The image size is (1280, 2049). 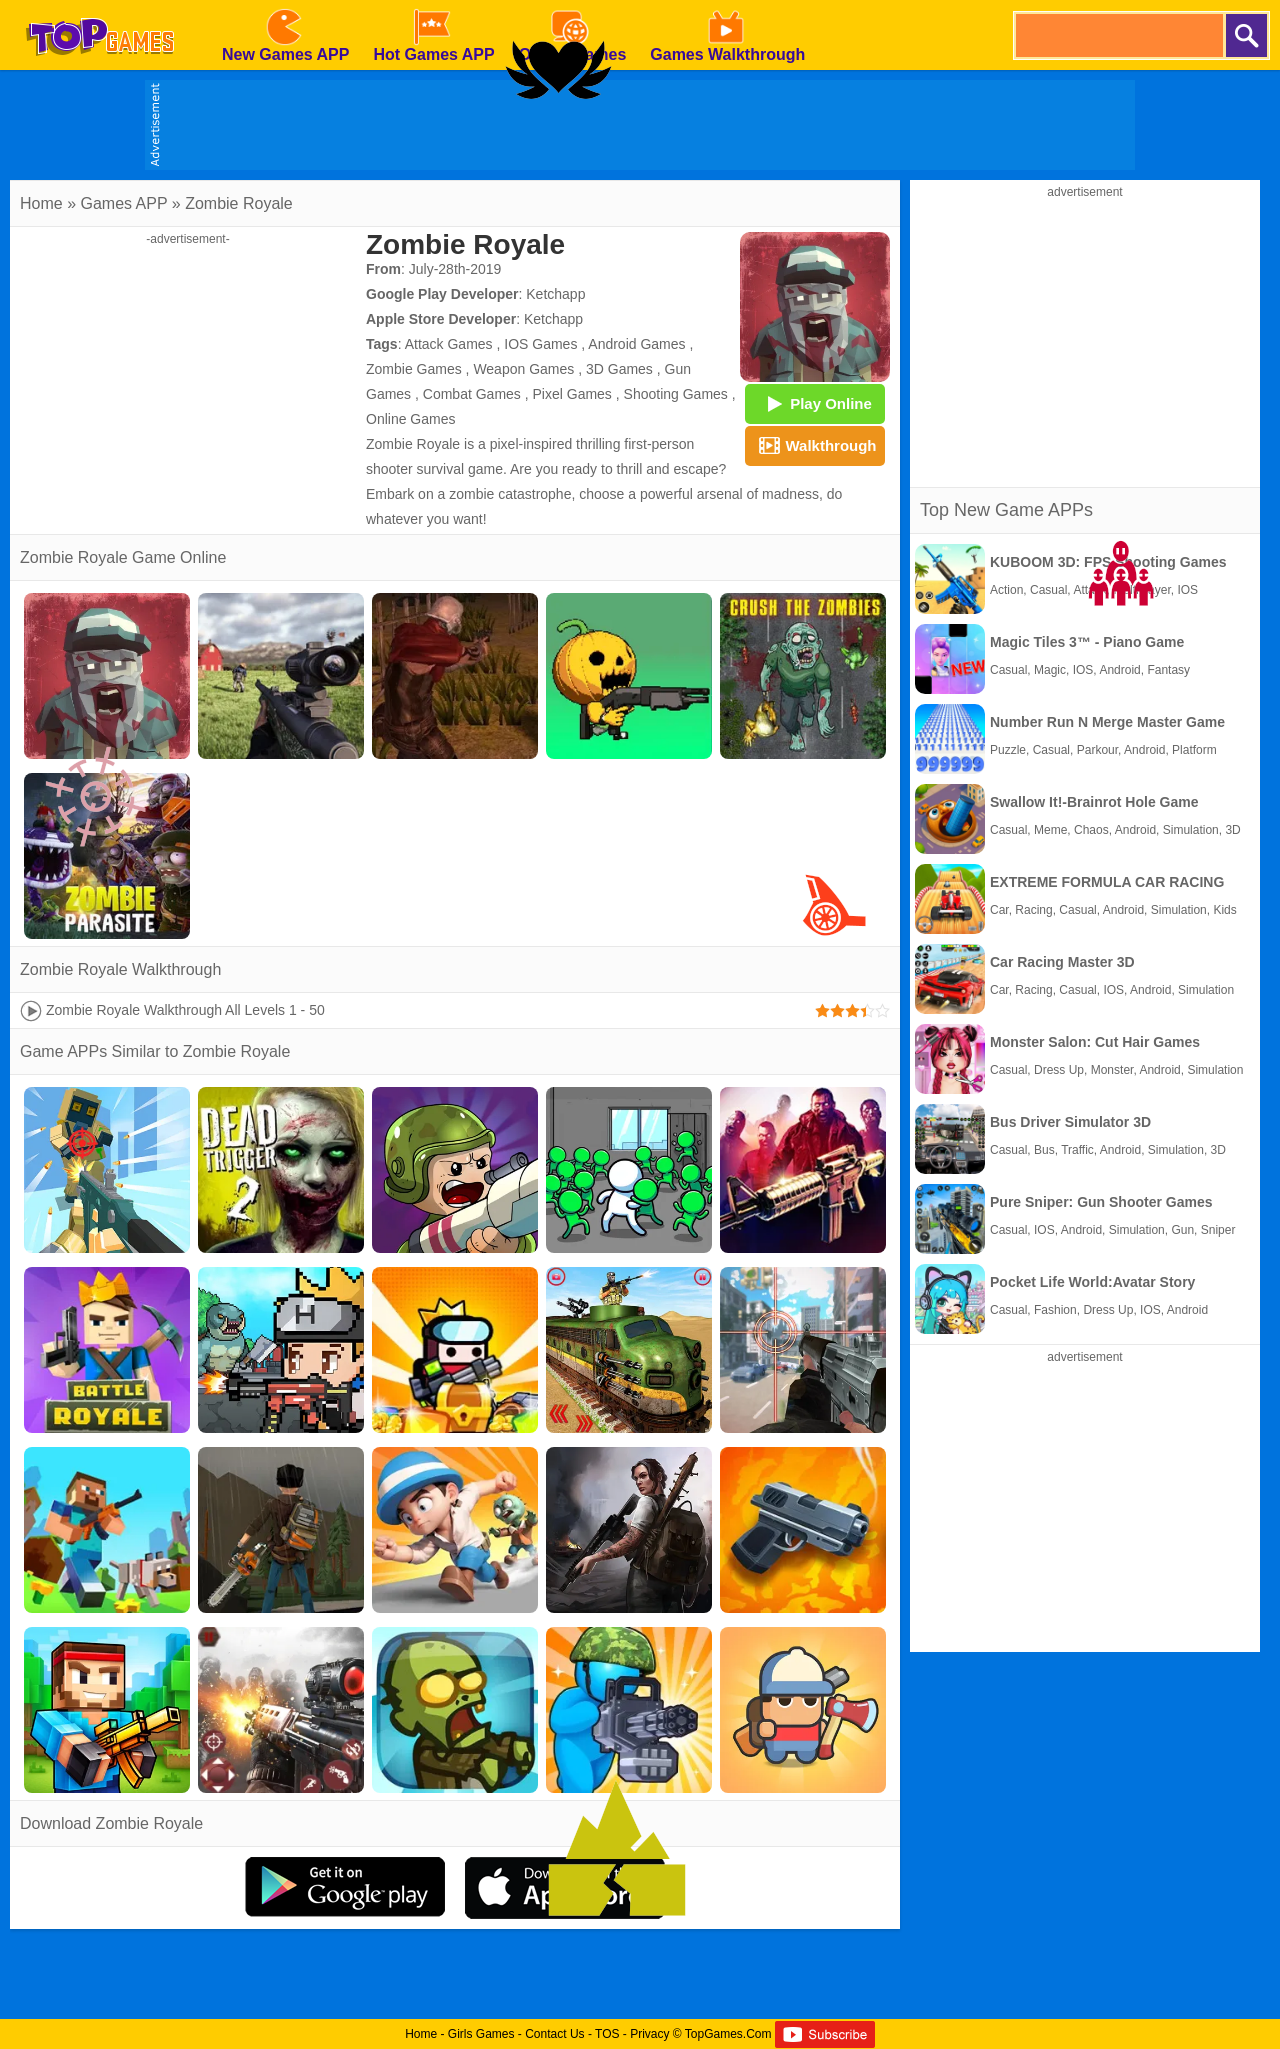 What do you see at coordinates (616, 1847) in the screenshot?
I see `explore valley or mountain terrain` at bounding box center [616, 1847].